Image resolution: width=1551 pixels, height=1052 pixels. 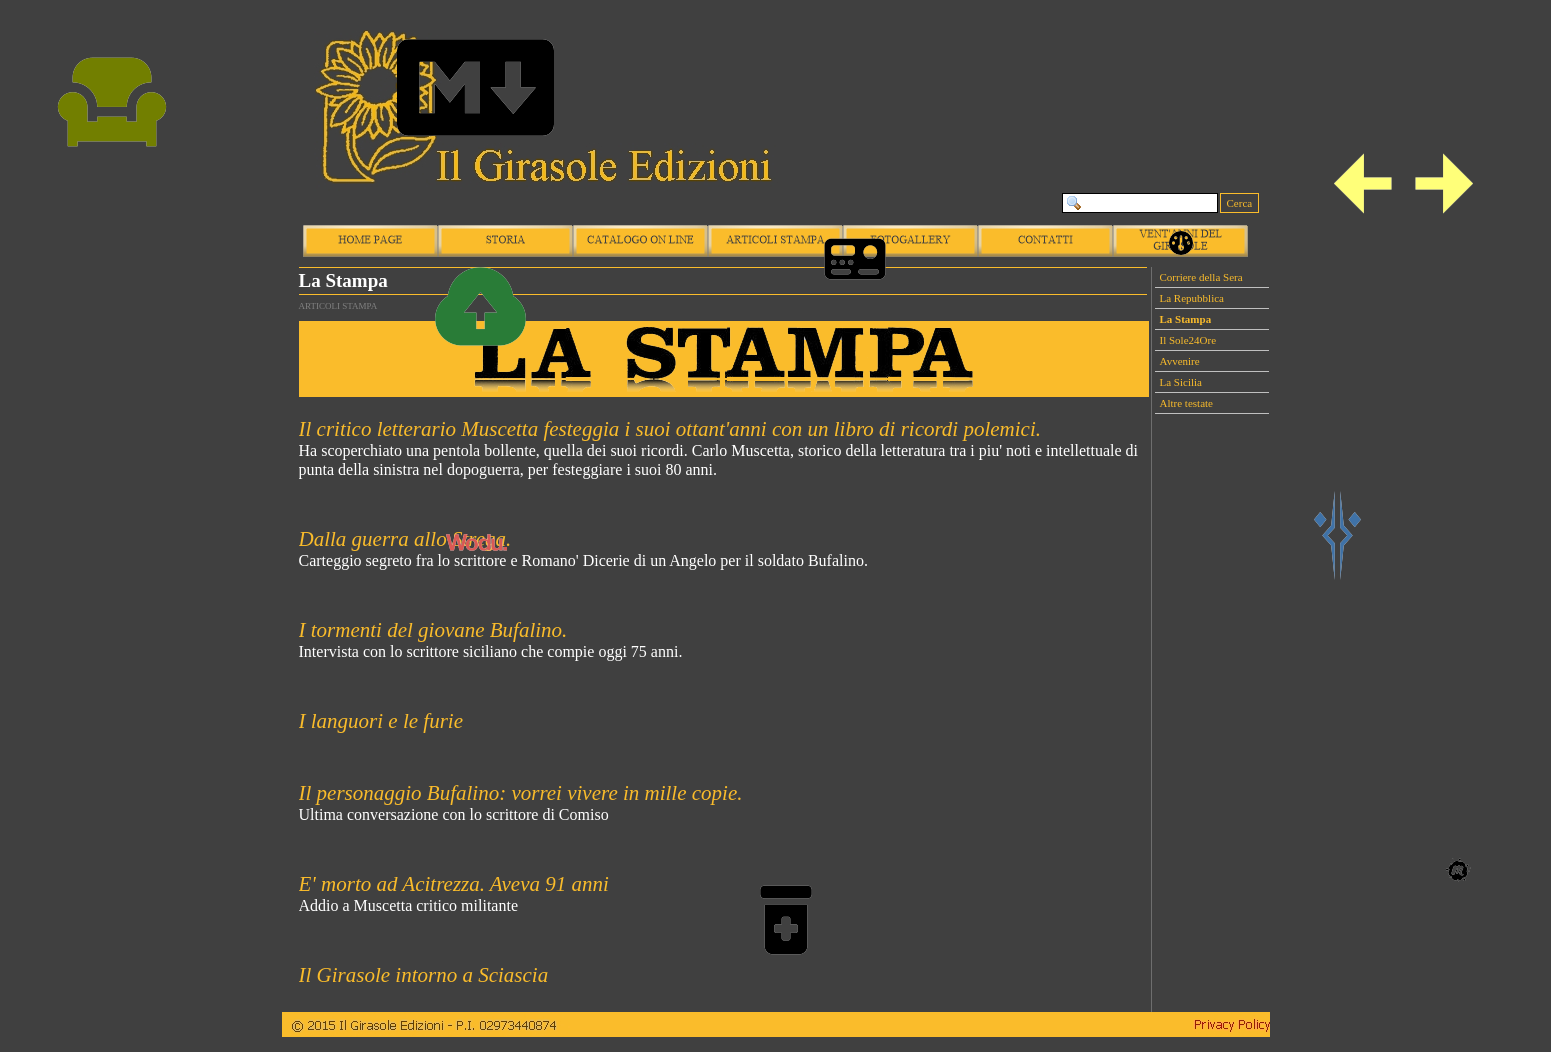 I want to click on view current performance or speed level, so click(x=1181, y=243).